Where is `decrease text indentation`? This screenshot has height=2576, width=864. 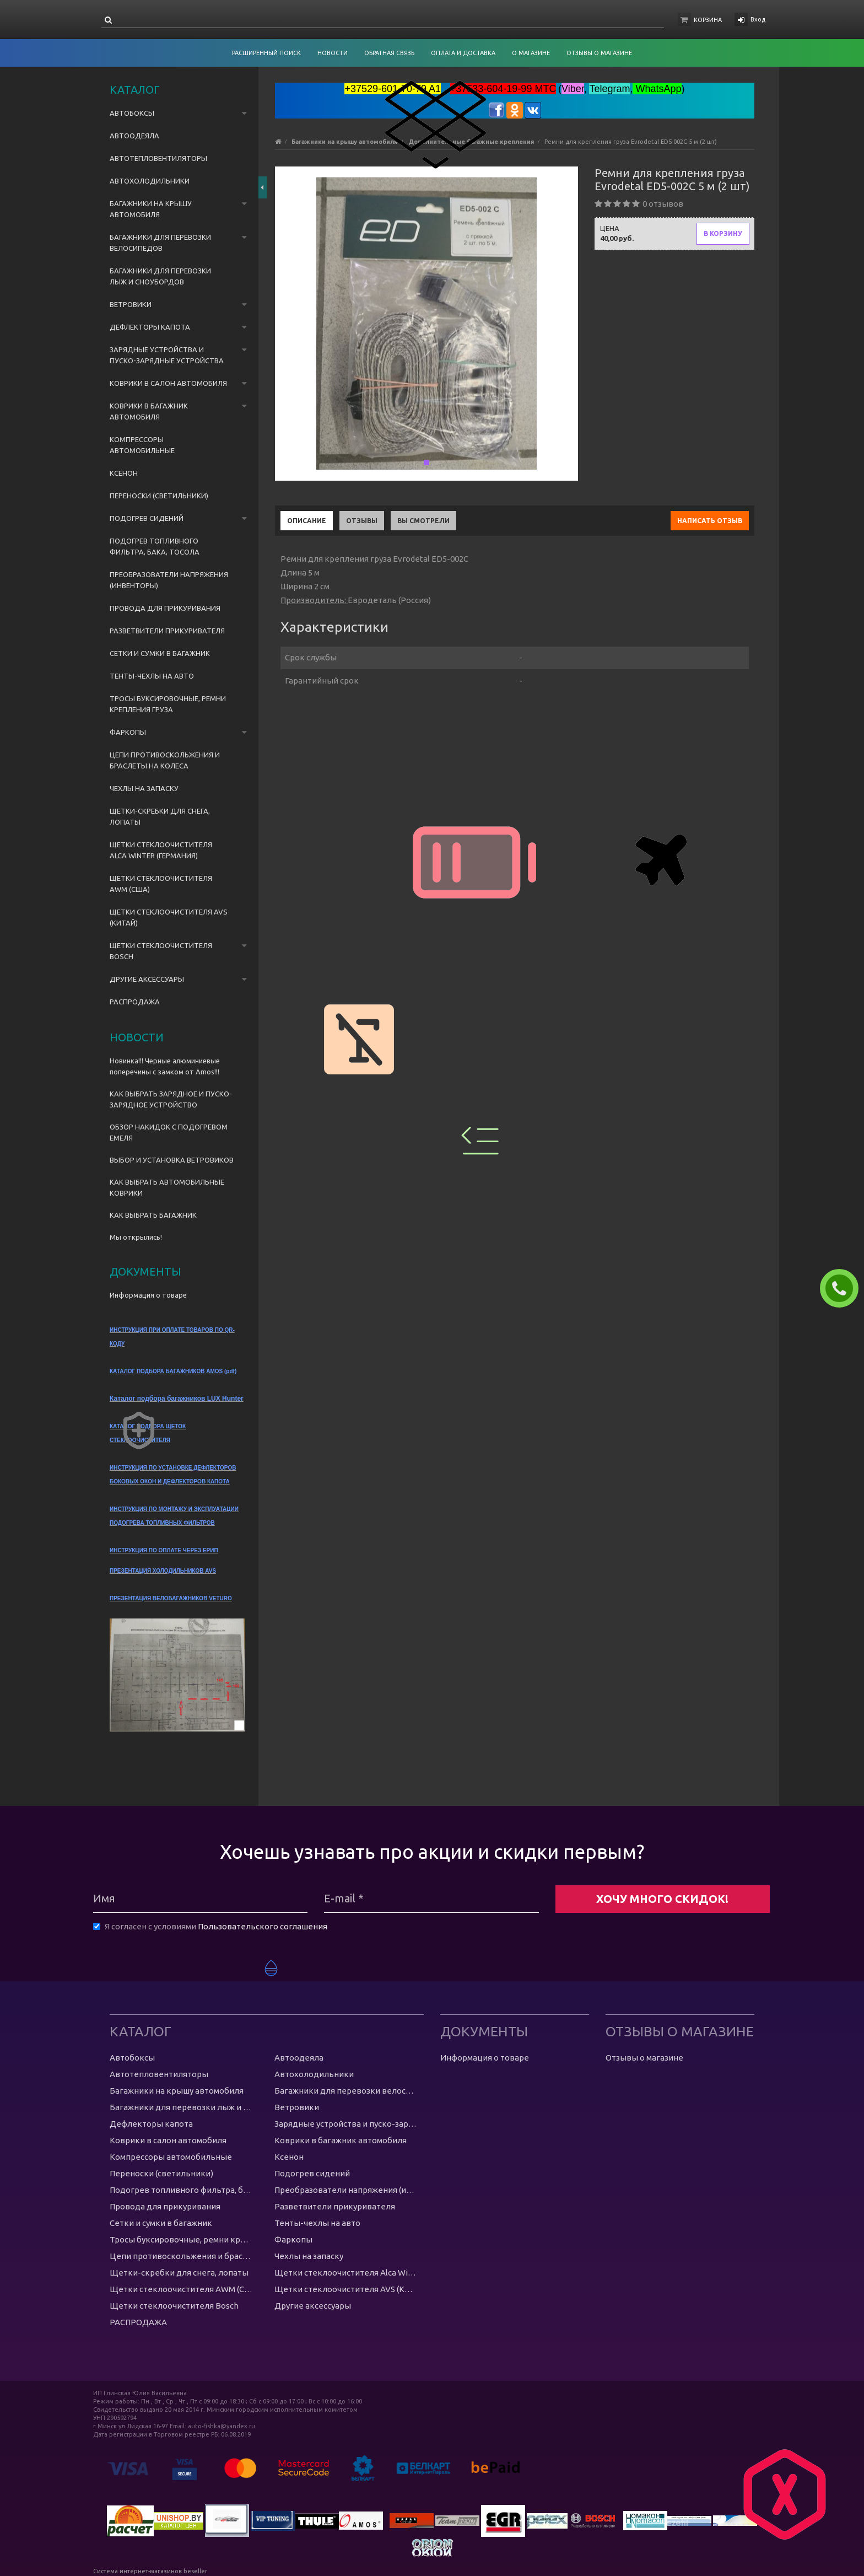
decrease text indentation is located at coordinates (480, 1141).